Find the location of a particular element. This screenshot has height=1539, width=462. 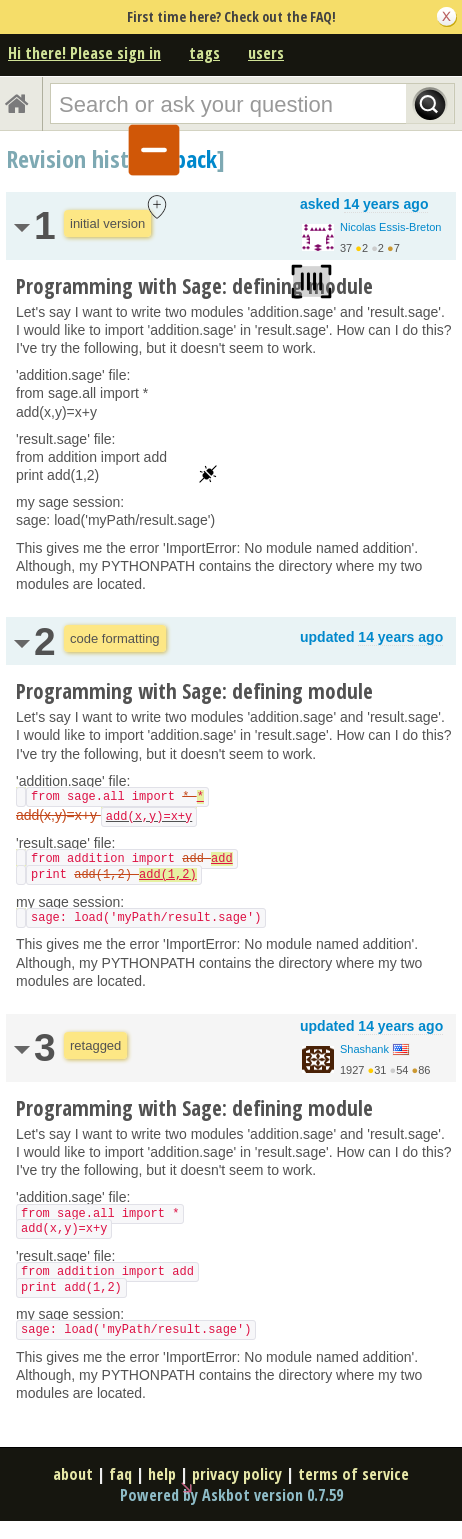

collapse or minimize a section is located at coordinates (154, 150).